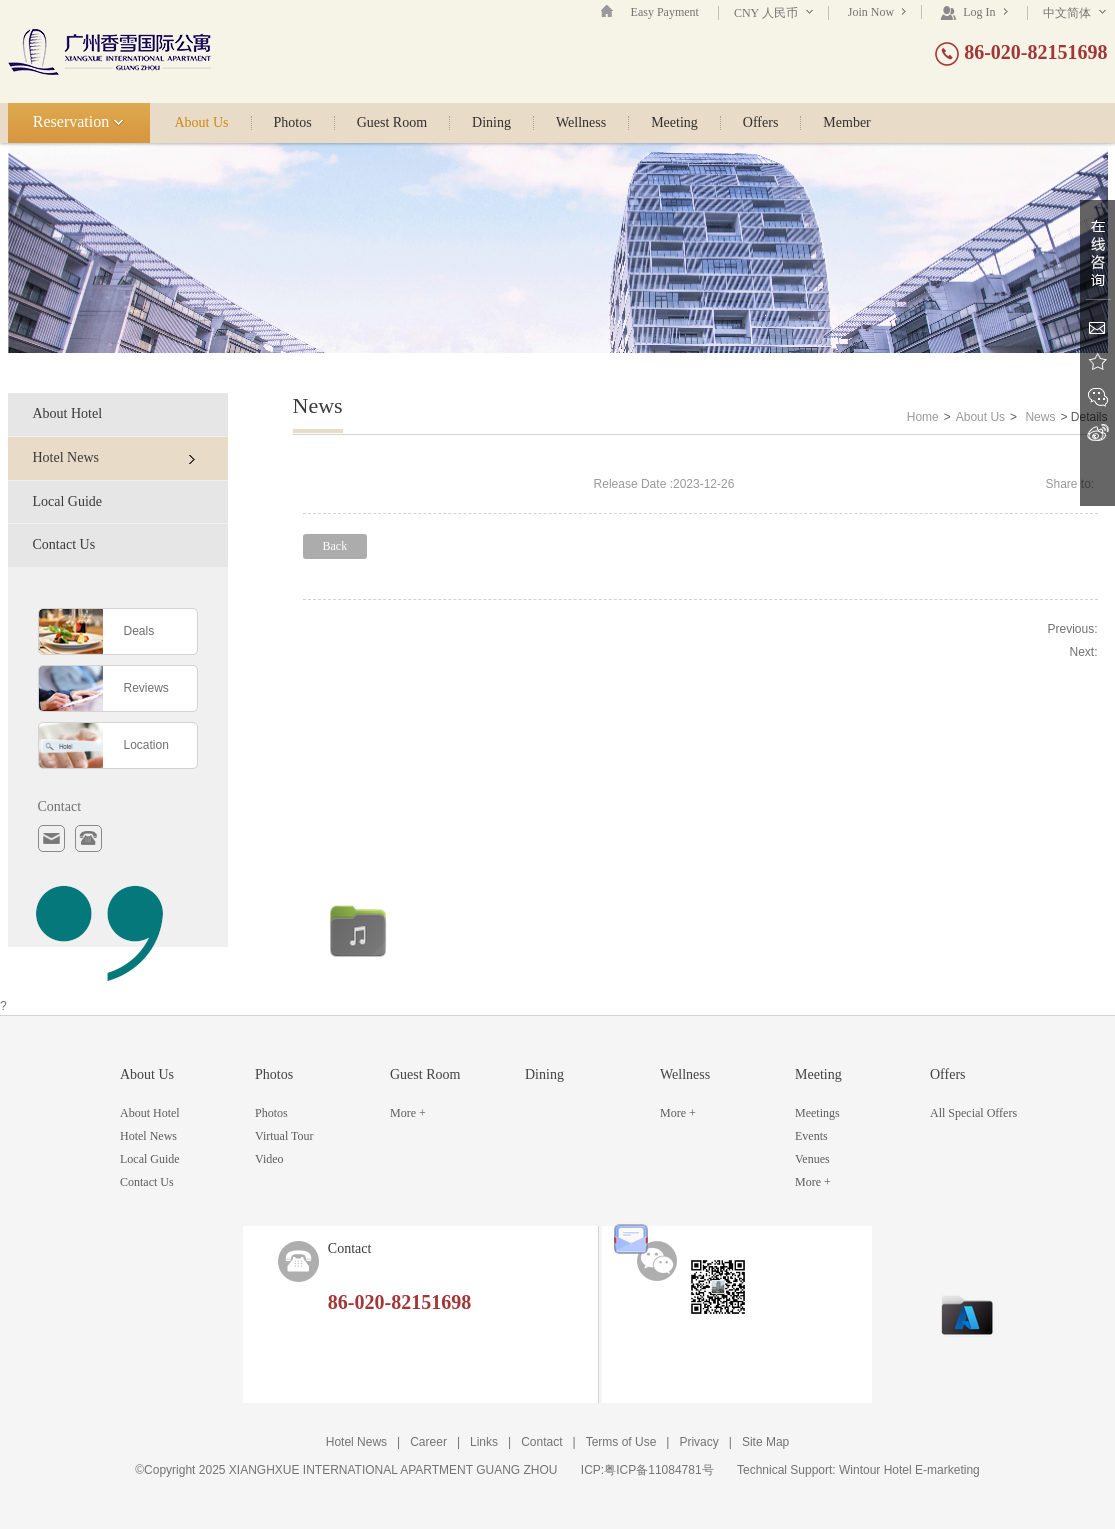 The height and width of the screenshot is (1529, 1115). Describe the element at coordinates (358, 931) in the screenshot. I see `open your music folder` at that location.